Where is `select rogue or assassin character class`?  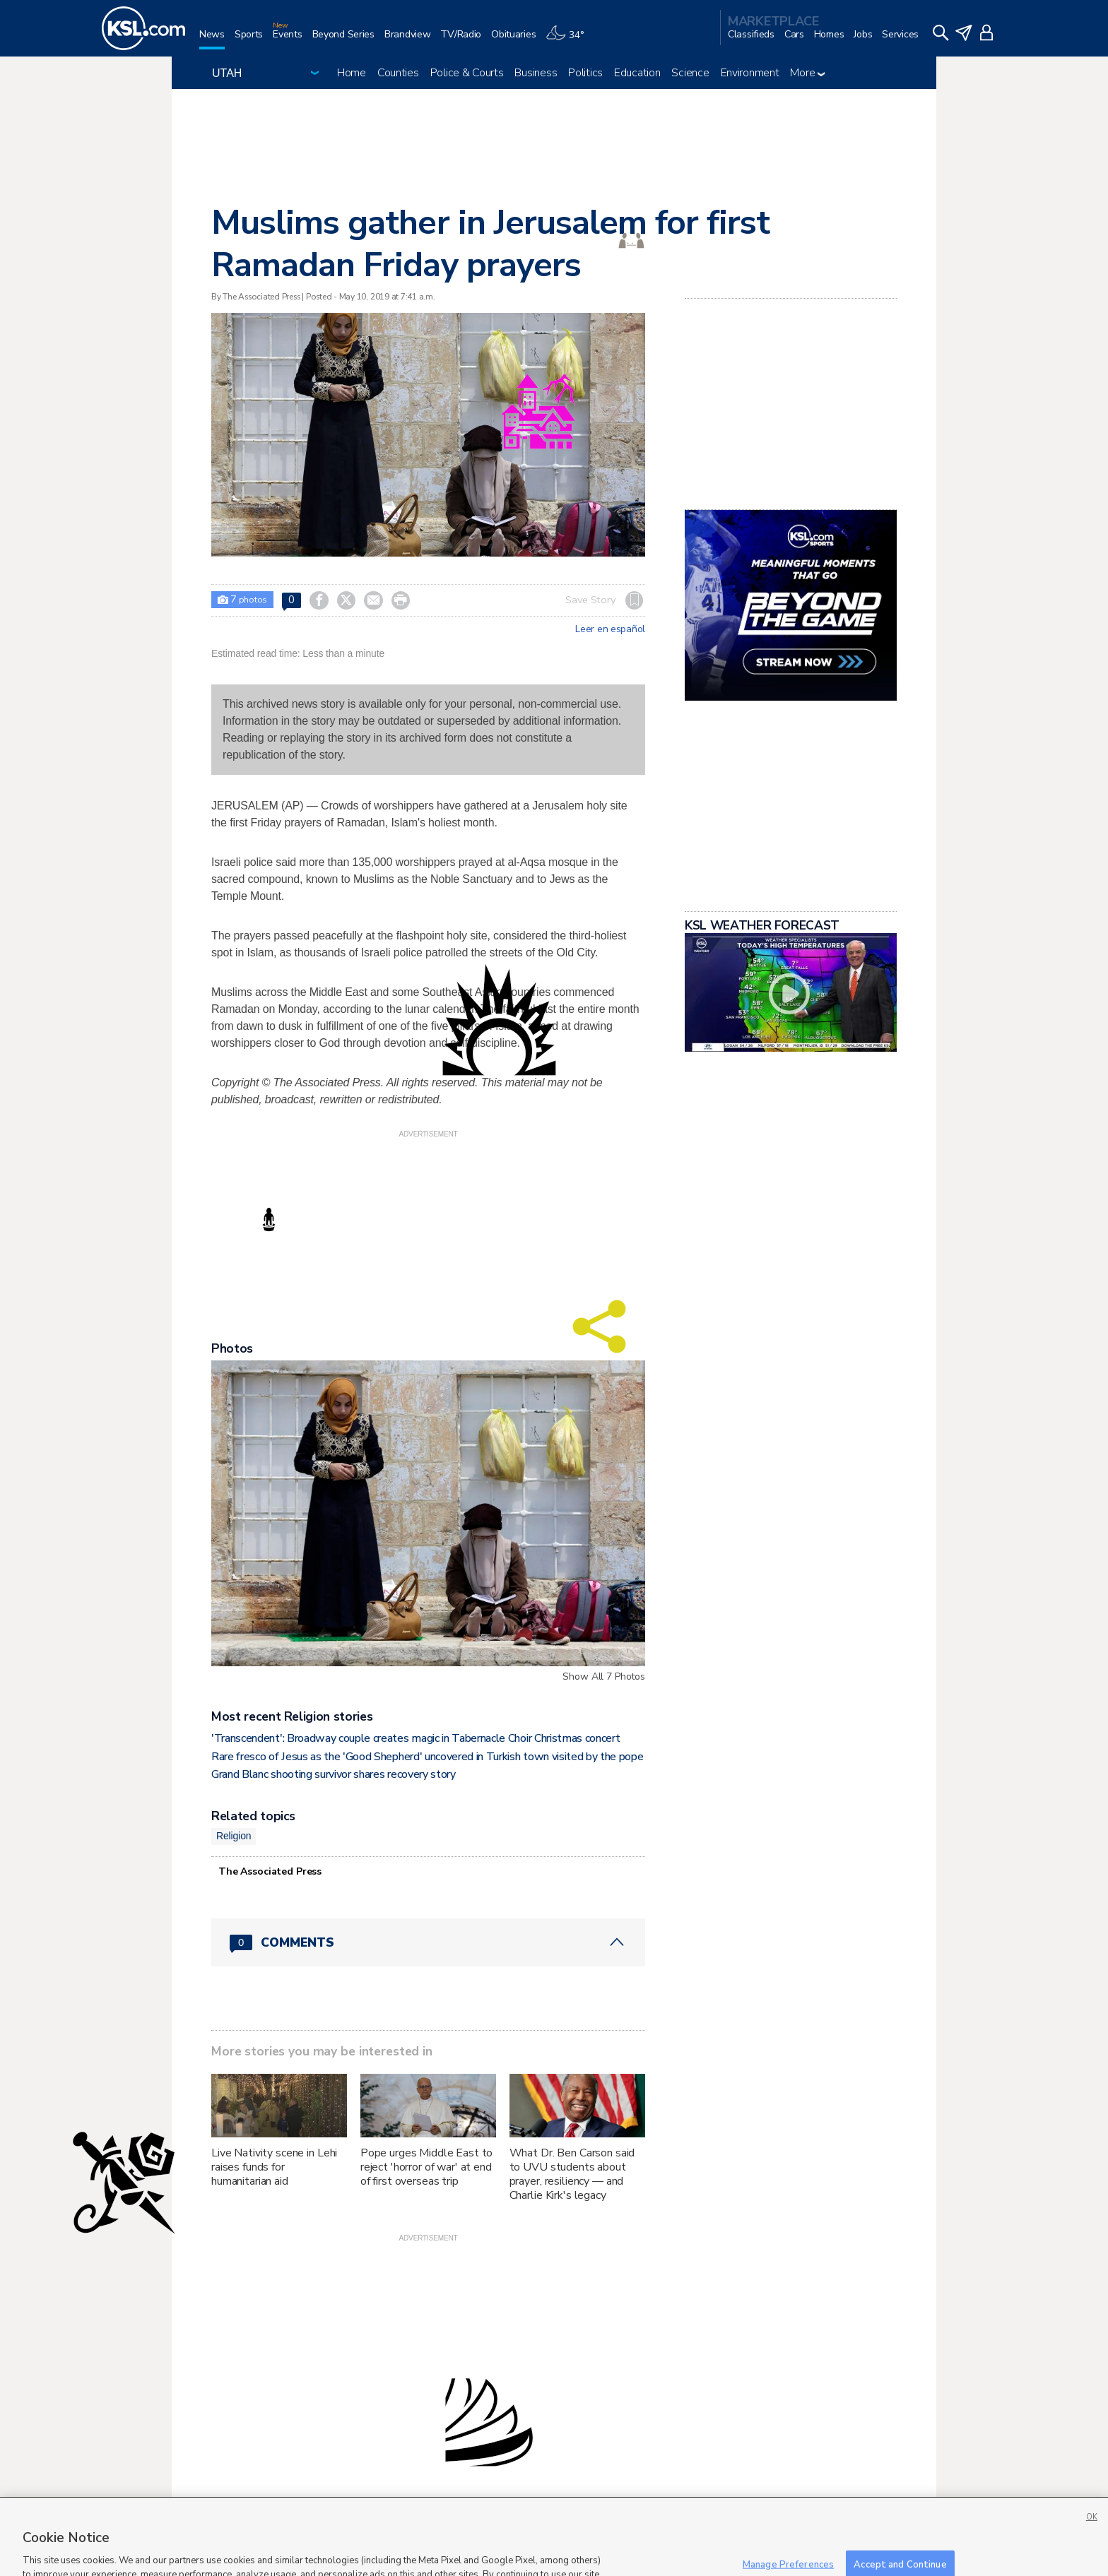
select rogue or assassin character class is located at coordinates (124, 2183).